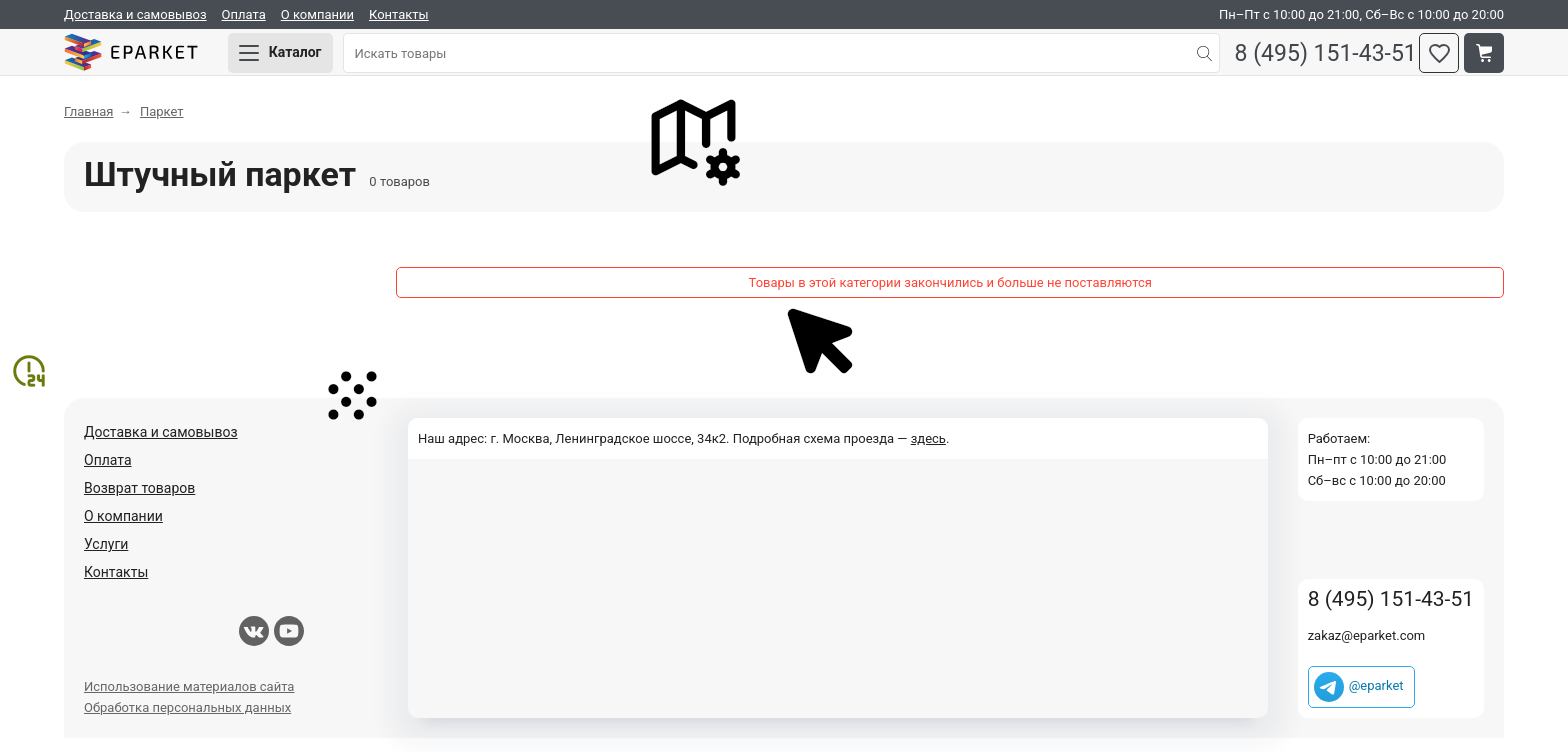 This screenshot has height=752, width=1568. What do you see at coordinates (693, 137) in the screenshot?
I see `access map settings` at bounding box center [693, 137].